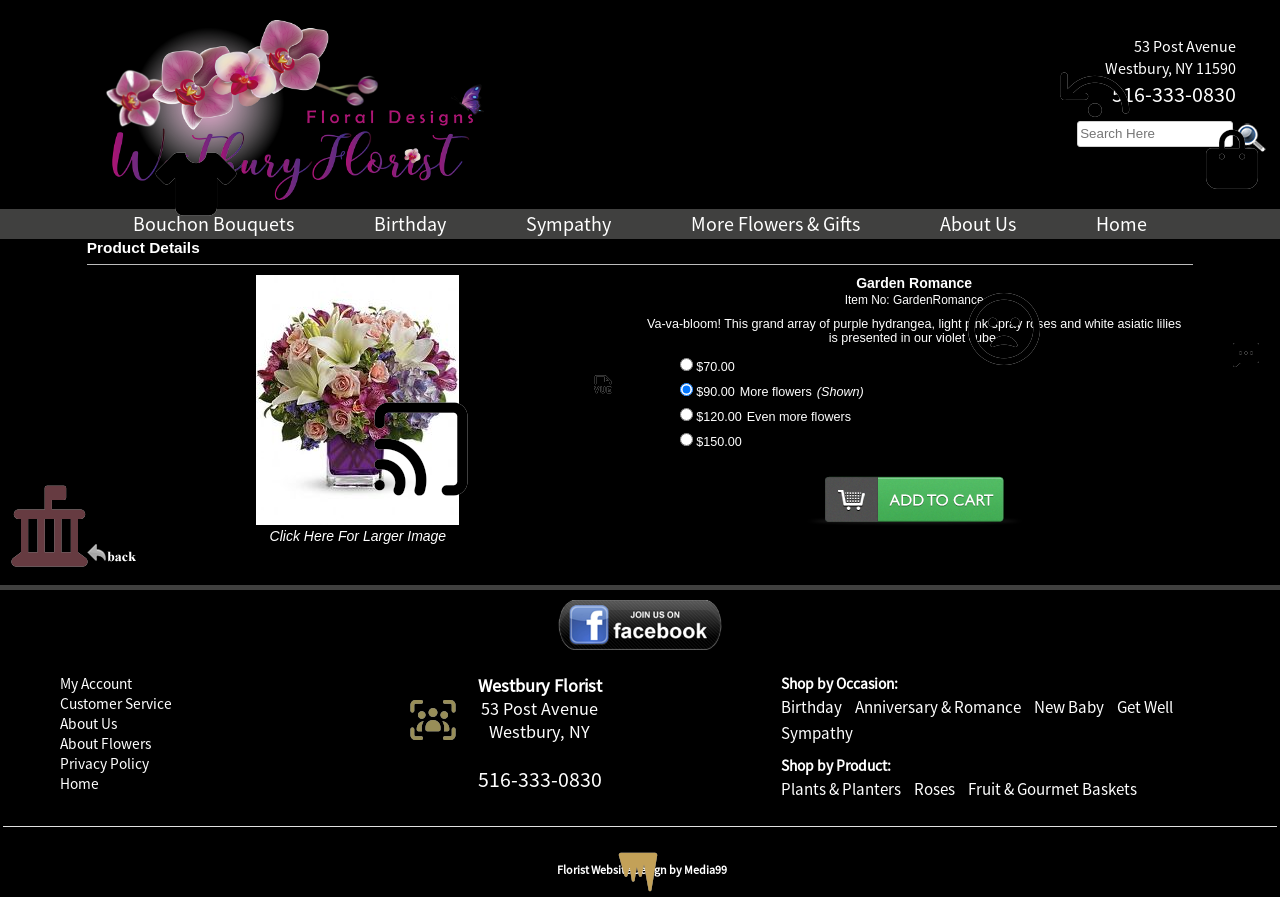  Describe the element at coordinates (421, 449) in the screenshot. I see `cast media to a nearby device` at that location.